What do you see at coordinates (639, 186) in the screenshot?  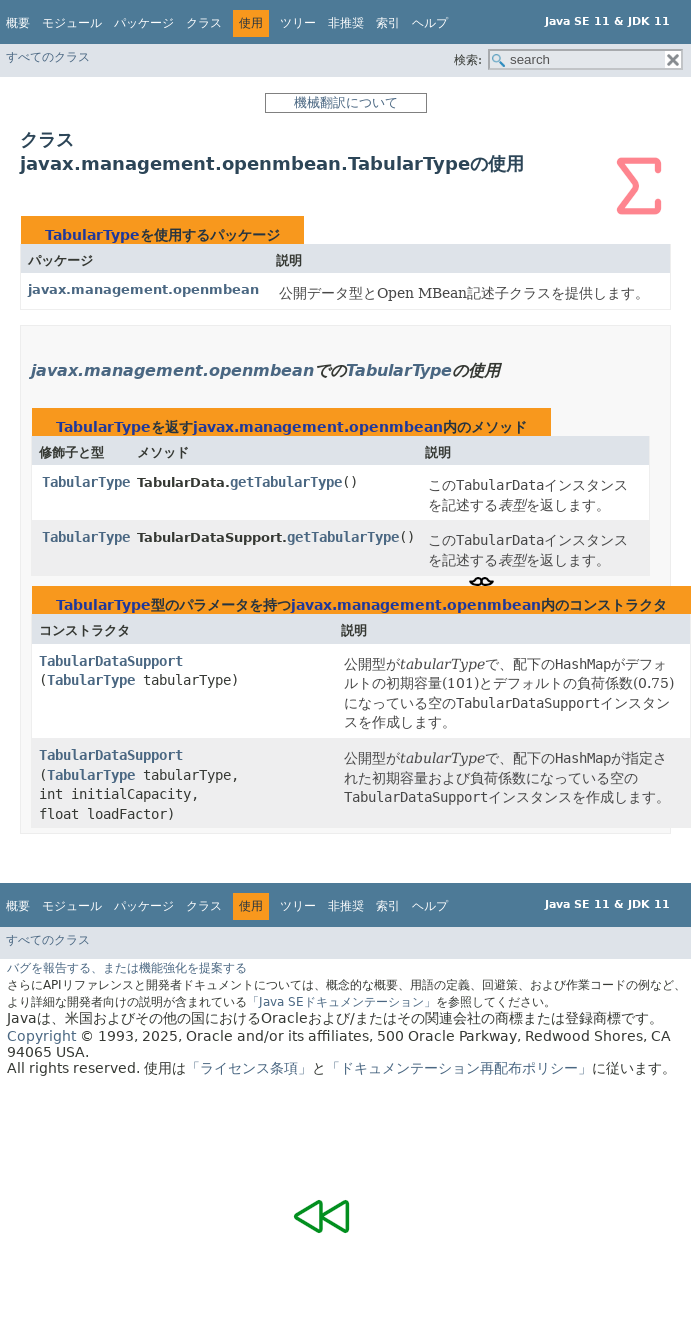 I see `calculate sum or total` at bounding box center [639, 186].